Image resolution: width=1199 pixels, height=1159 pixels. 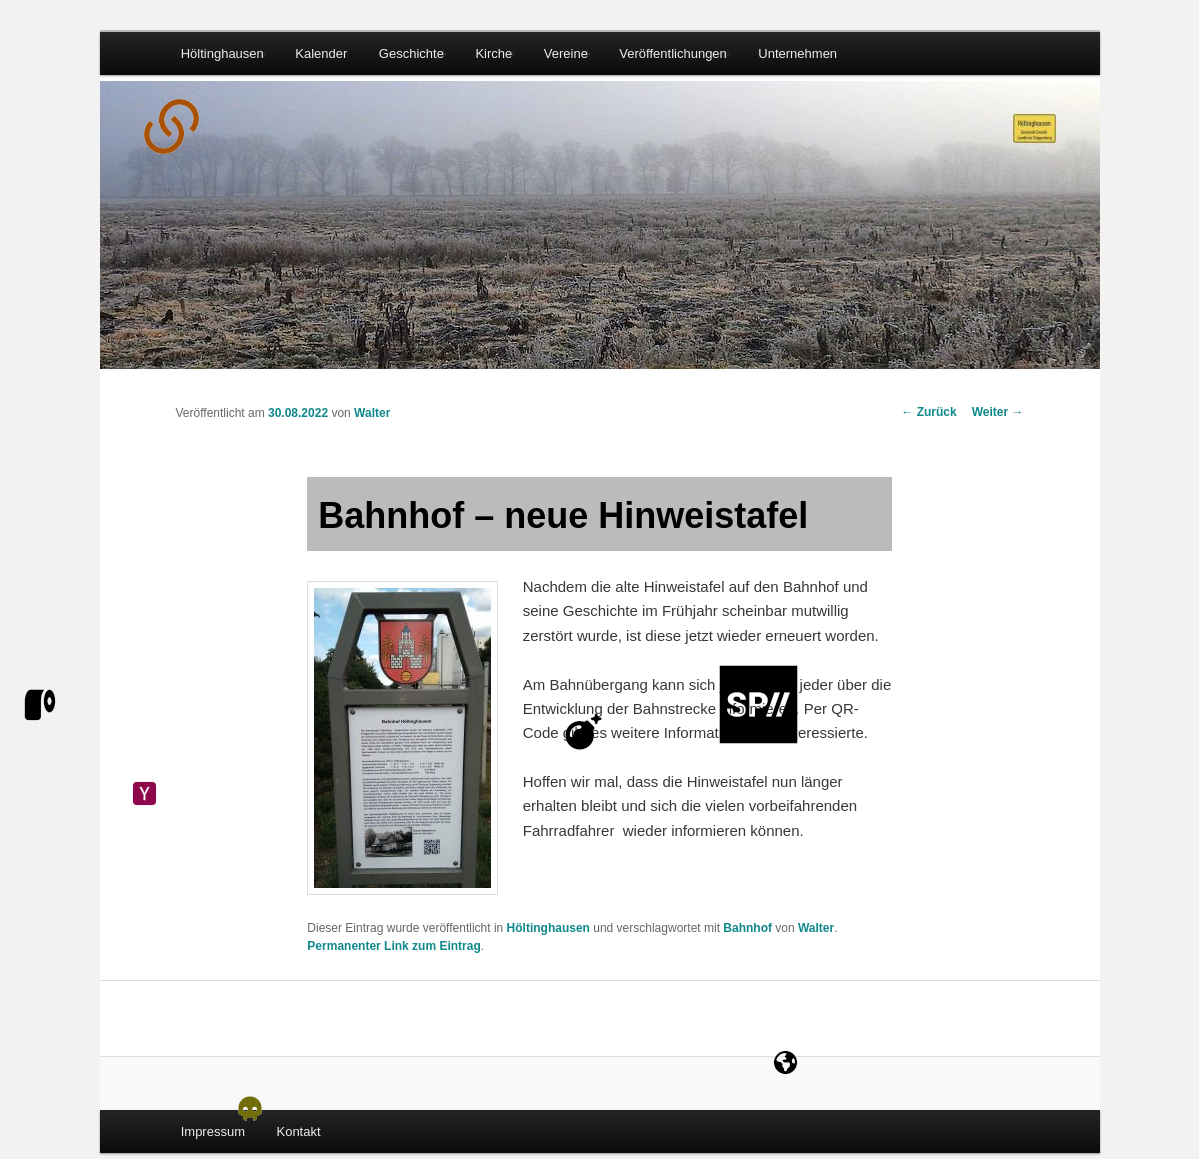 What do you see at coordinates (583, 732) in the screenshot?
I see `indicates a destructive or irreversible action` at bounding box center [583, 732].